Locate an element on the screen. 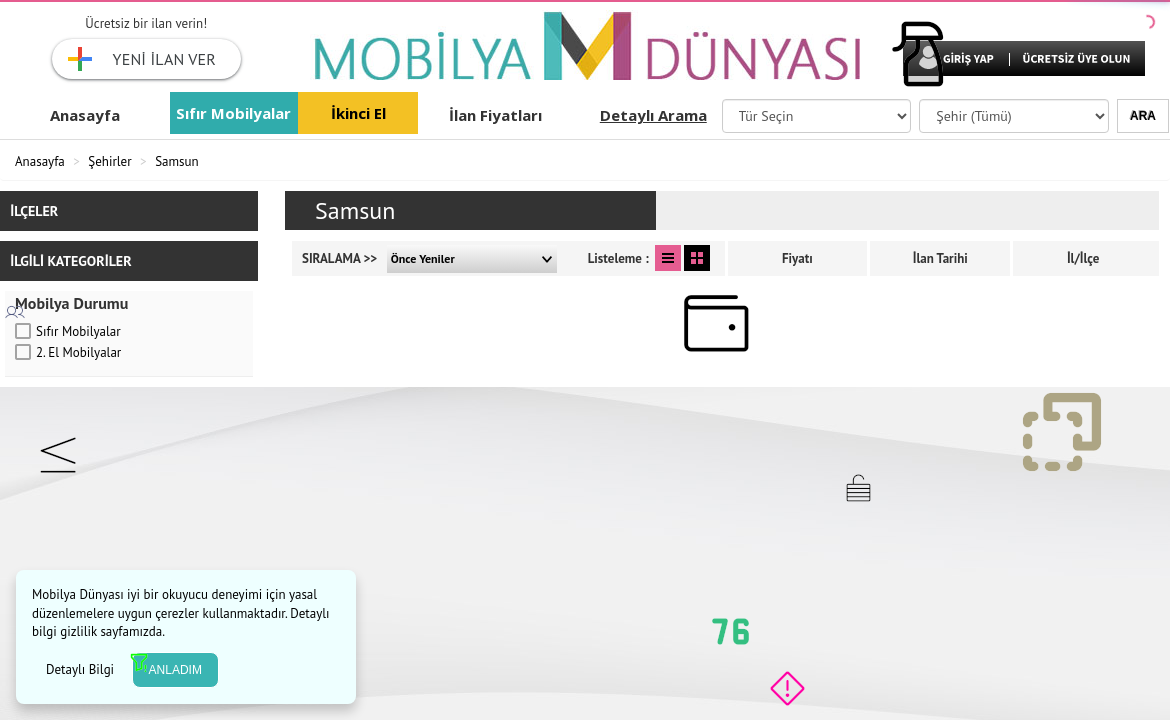 This screenshot has height=720, width=1170. less than or equal to mathematical operator is located at coordinates (59, 456).